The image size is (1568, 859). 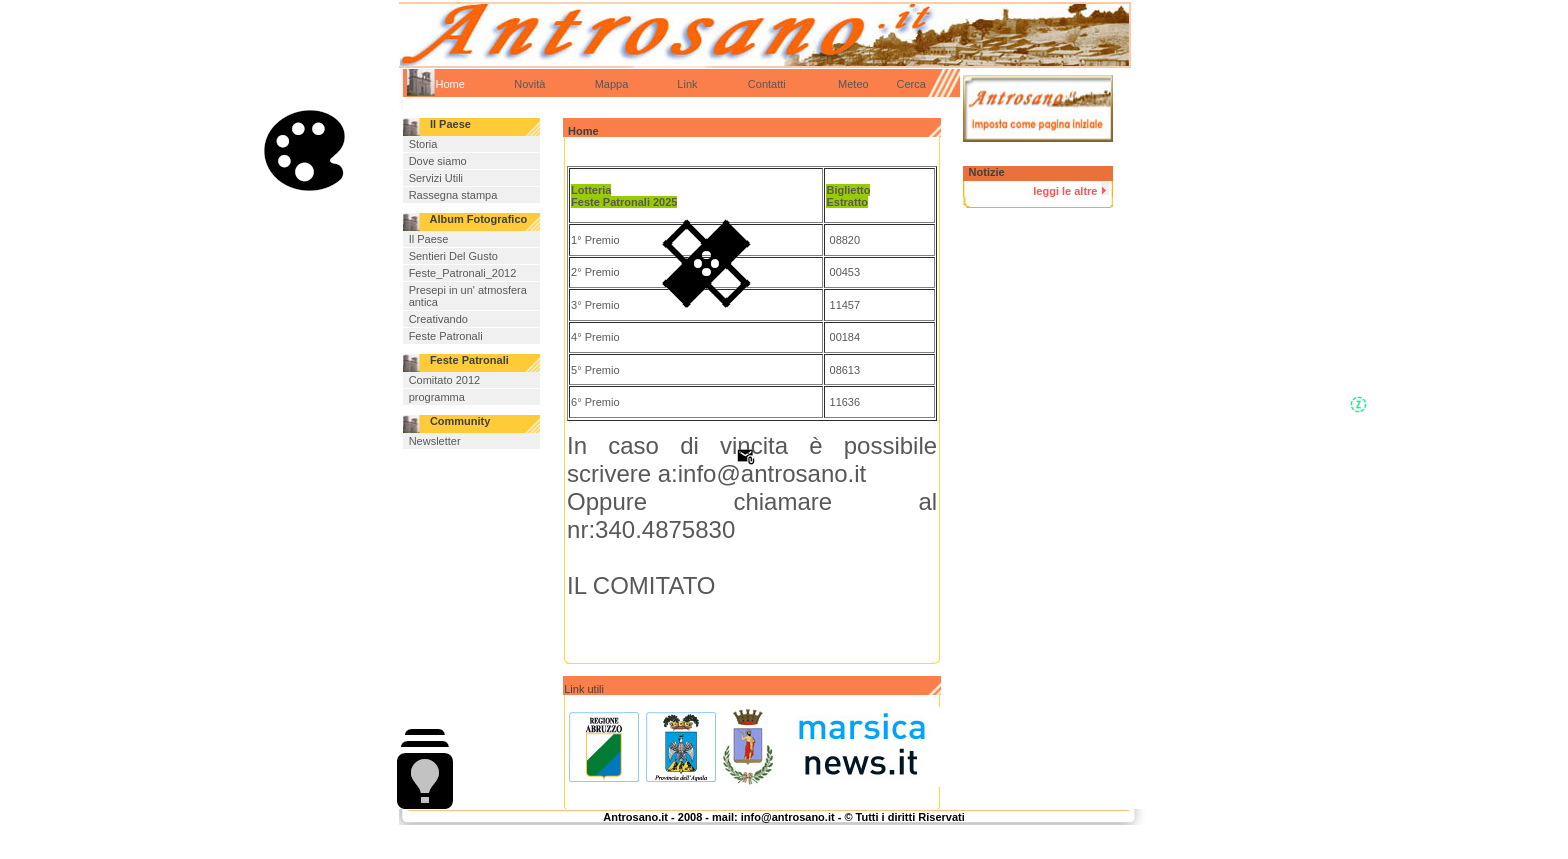 What do you see at coordinates (746, 457) in the screenshot?
I see `attach a file to an email` at bounding box center [746, 457].